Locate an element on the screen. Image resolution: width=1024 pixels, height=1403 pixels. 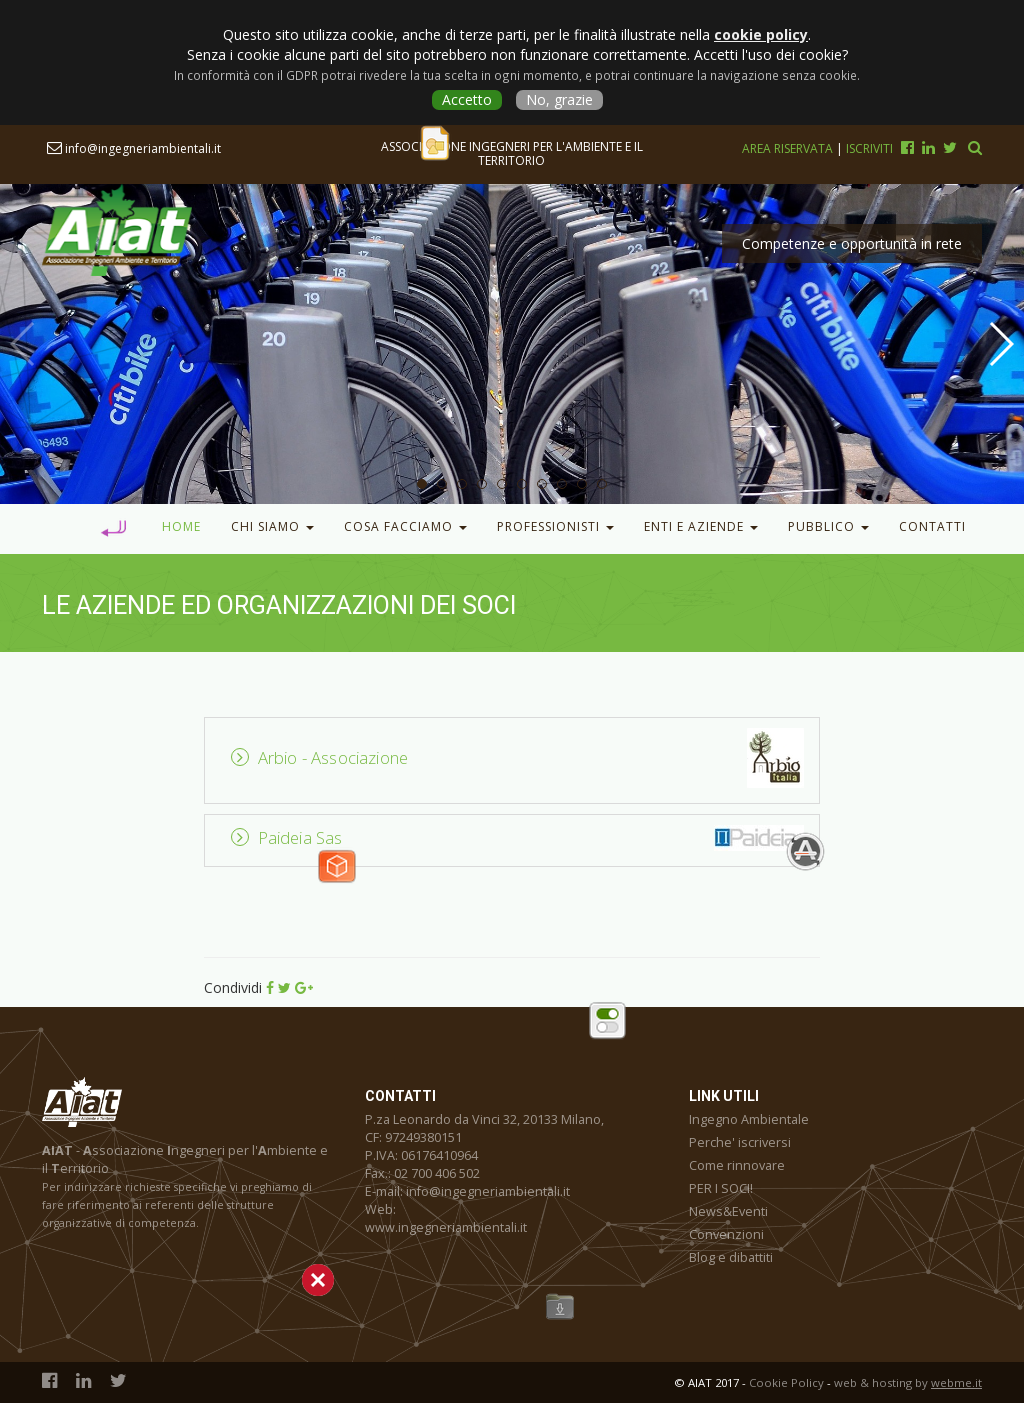
open unity tweak tool settings is located at coordinates (607, 1020).